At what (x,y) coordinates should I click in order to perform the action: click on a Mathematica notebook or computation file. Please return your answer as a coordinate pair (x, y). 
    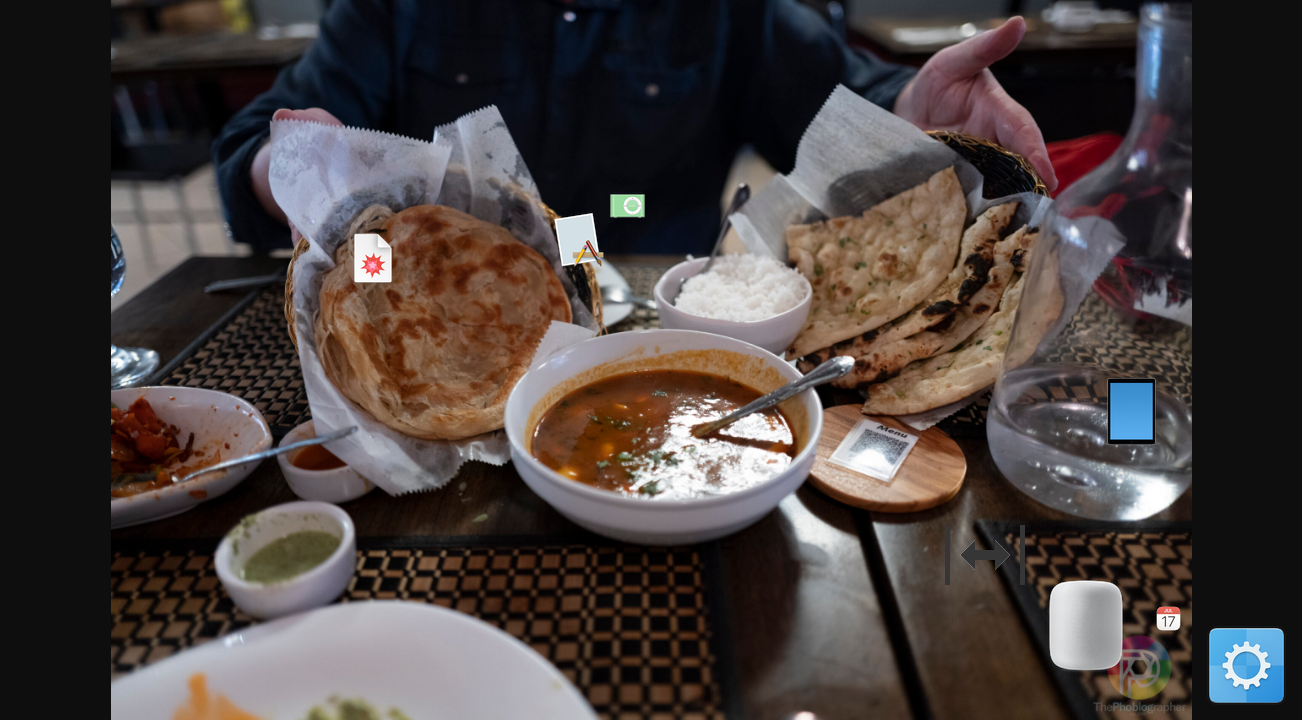
    Looking at the image, I should click on (373, 259).